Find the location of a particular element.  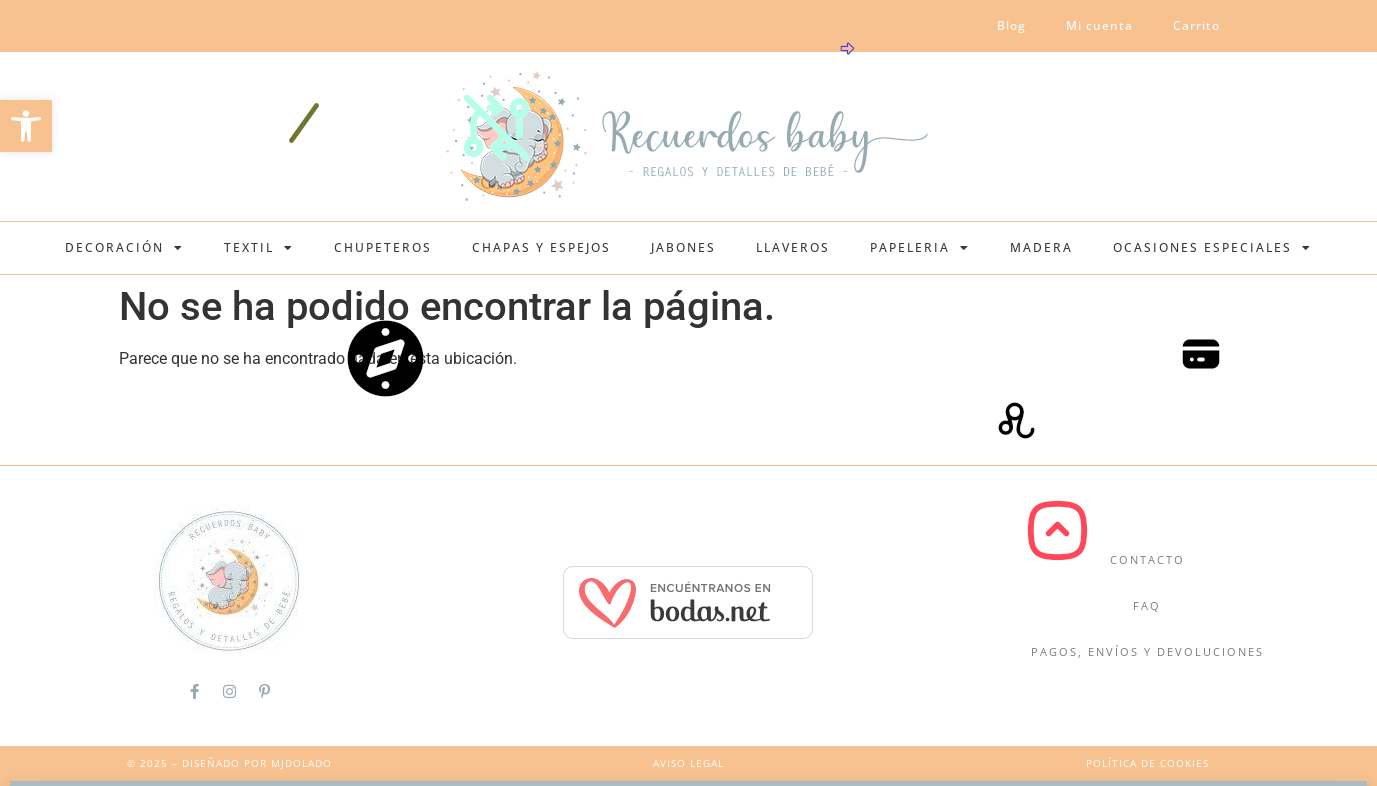

indicates leo zodiac sign is located at coordinates (1016, 420).